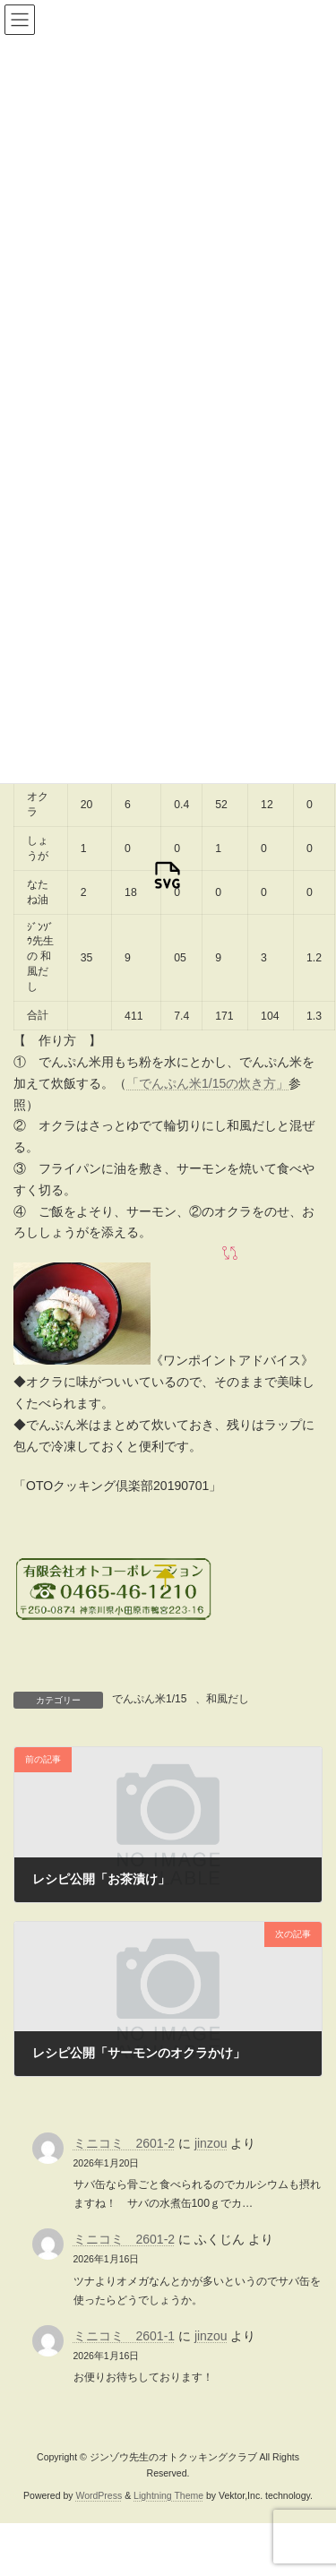 This screenshot has height=2576, width=336. What do you see at coordinates (229, 1253) in the screenshot?
I see `view file differences in version control` at bounding box center [229, 1253].